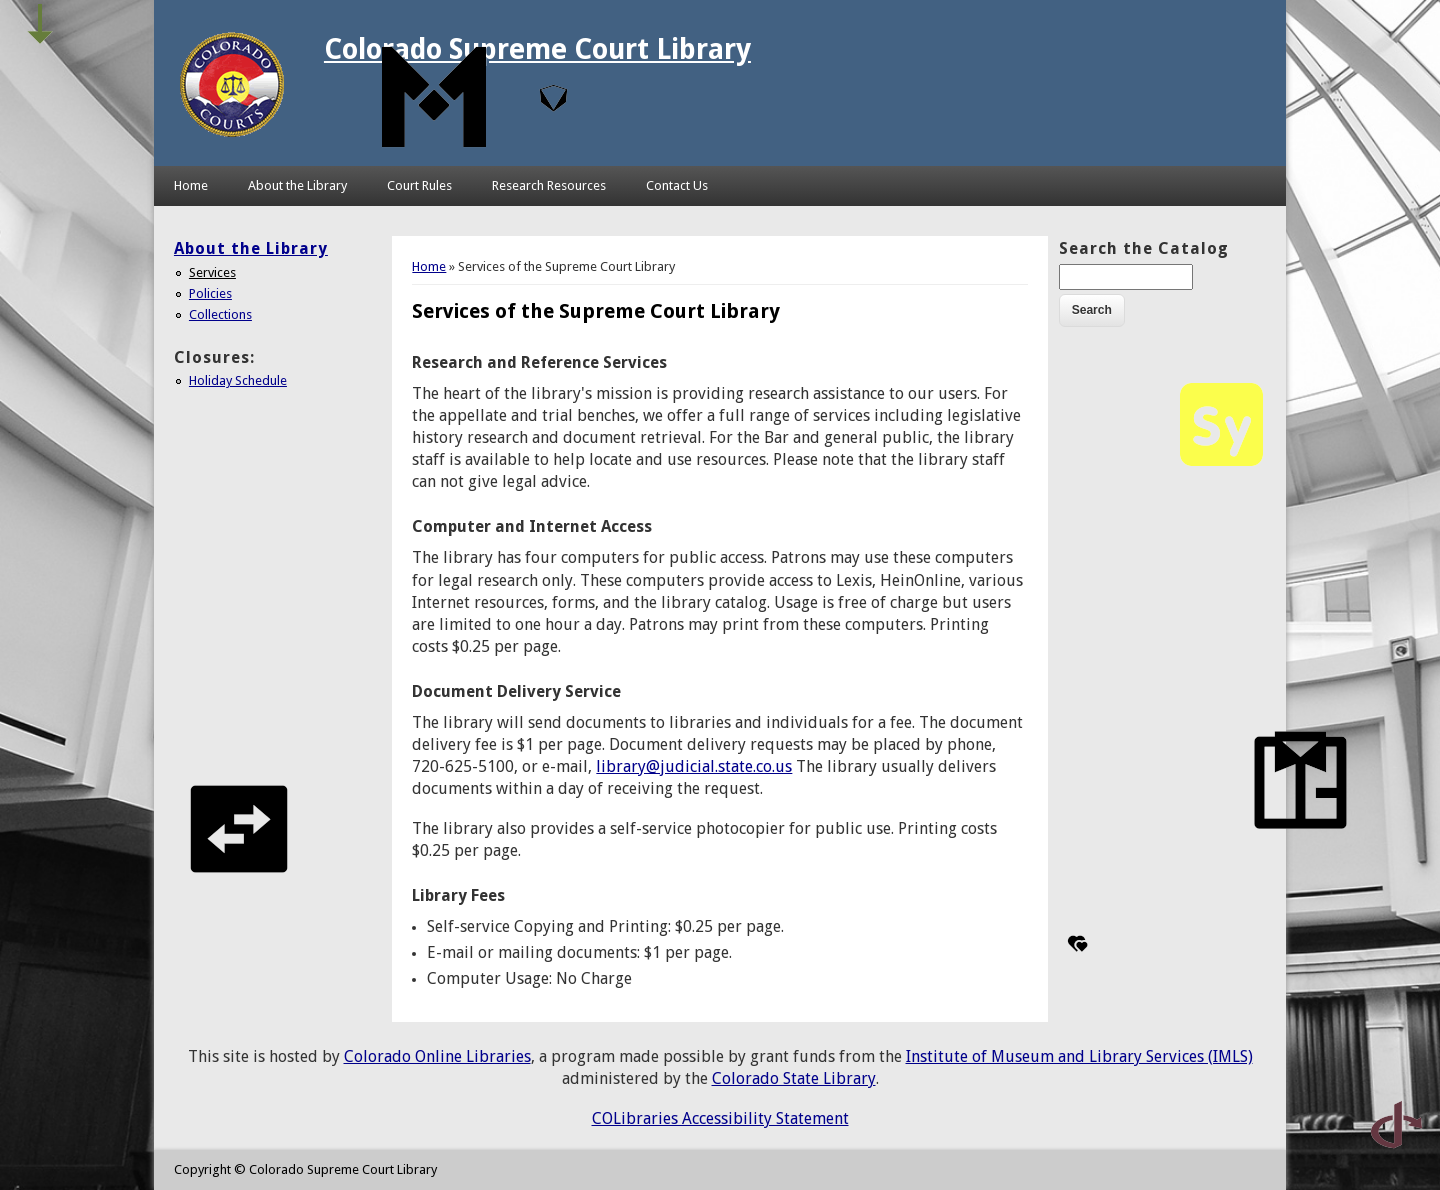  Describe the element at coordinates (40, 24) in the screenshot. I see `scroll down or view more content` at that location.